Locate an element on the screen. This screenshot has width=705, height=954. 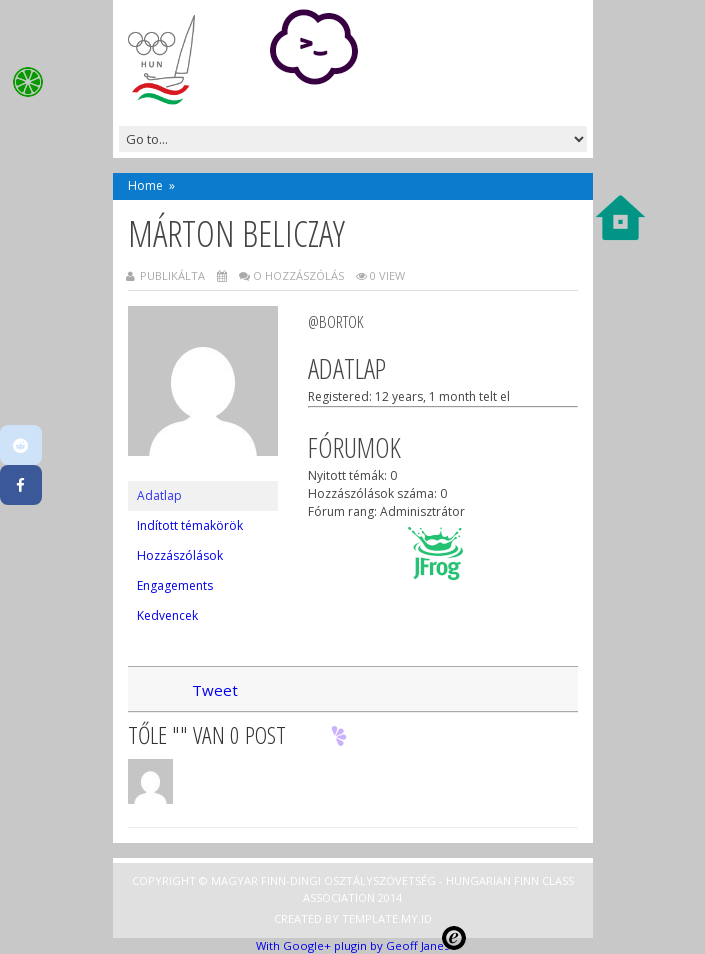
navigate to home screen is located at coordinates (620, 219).